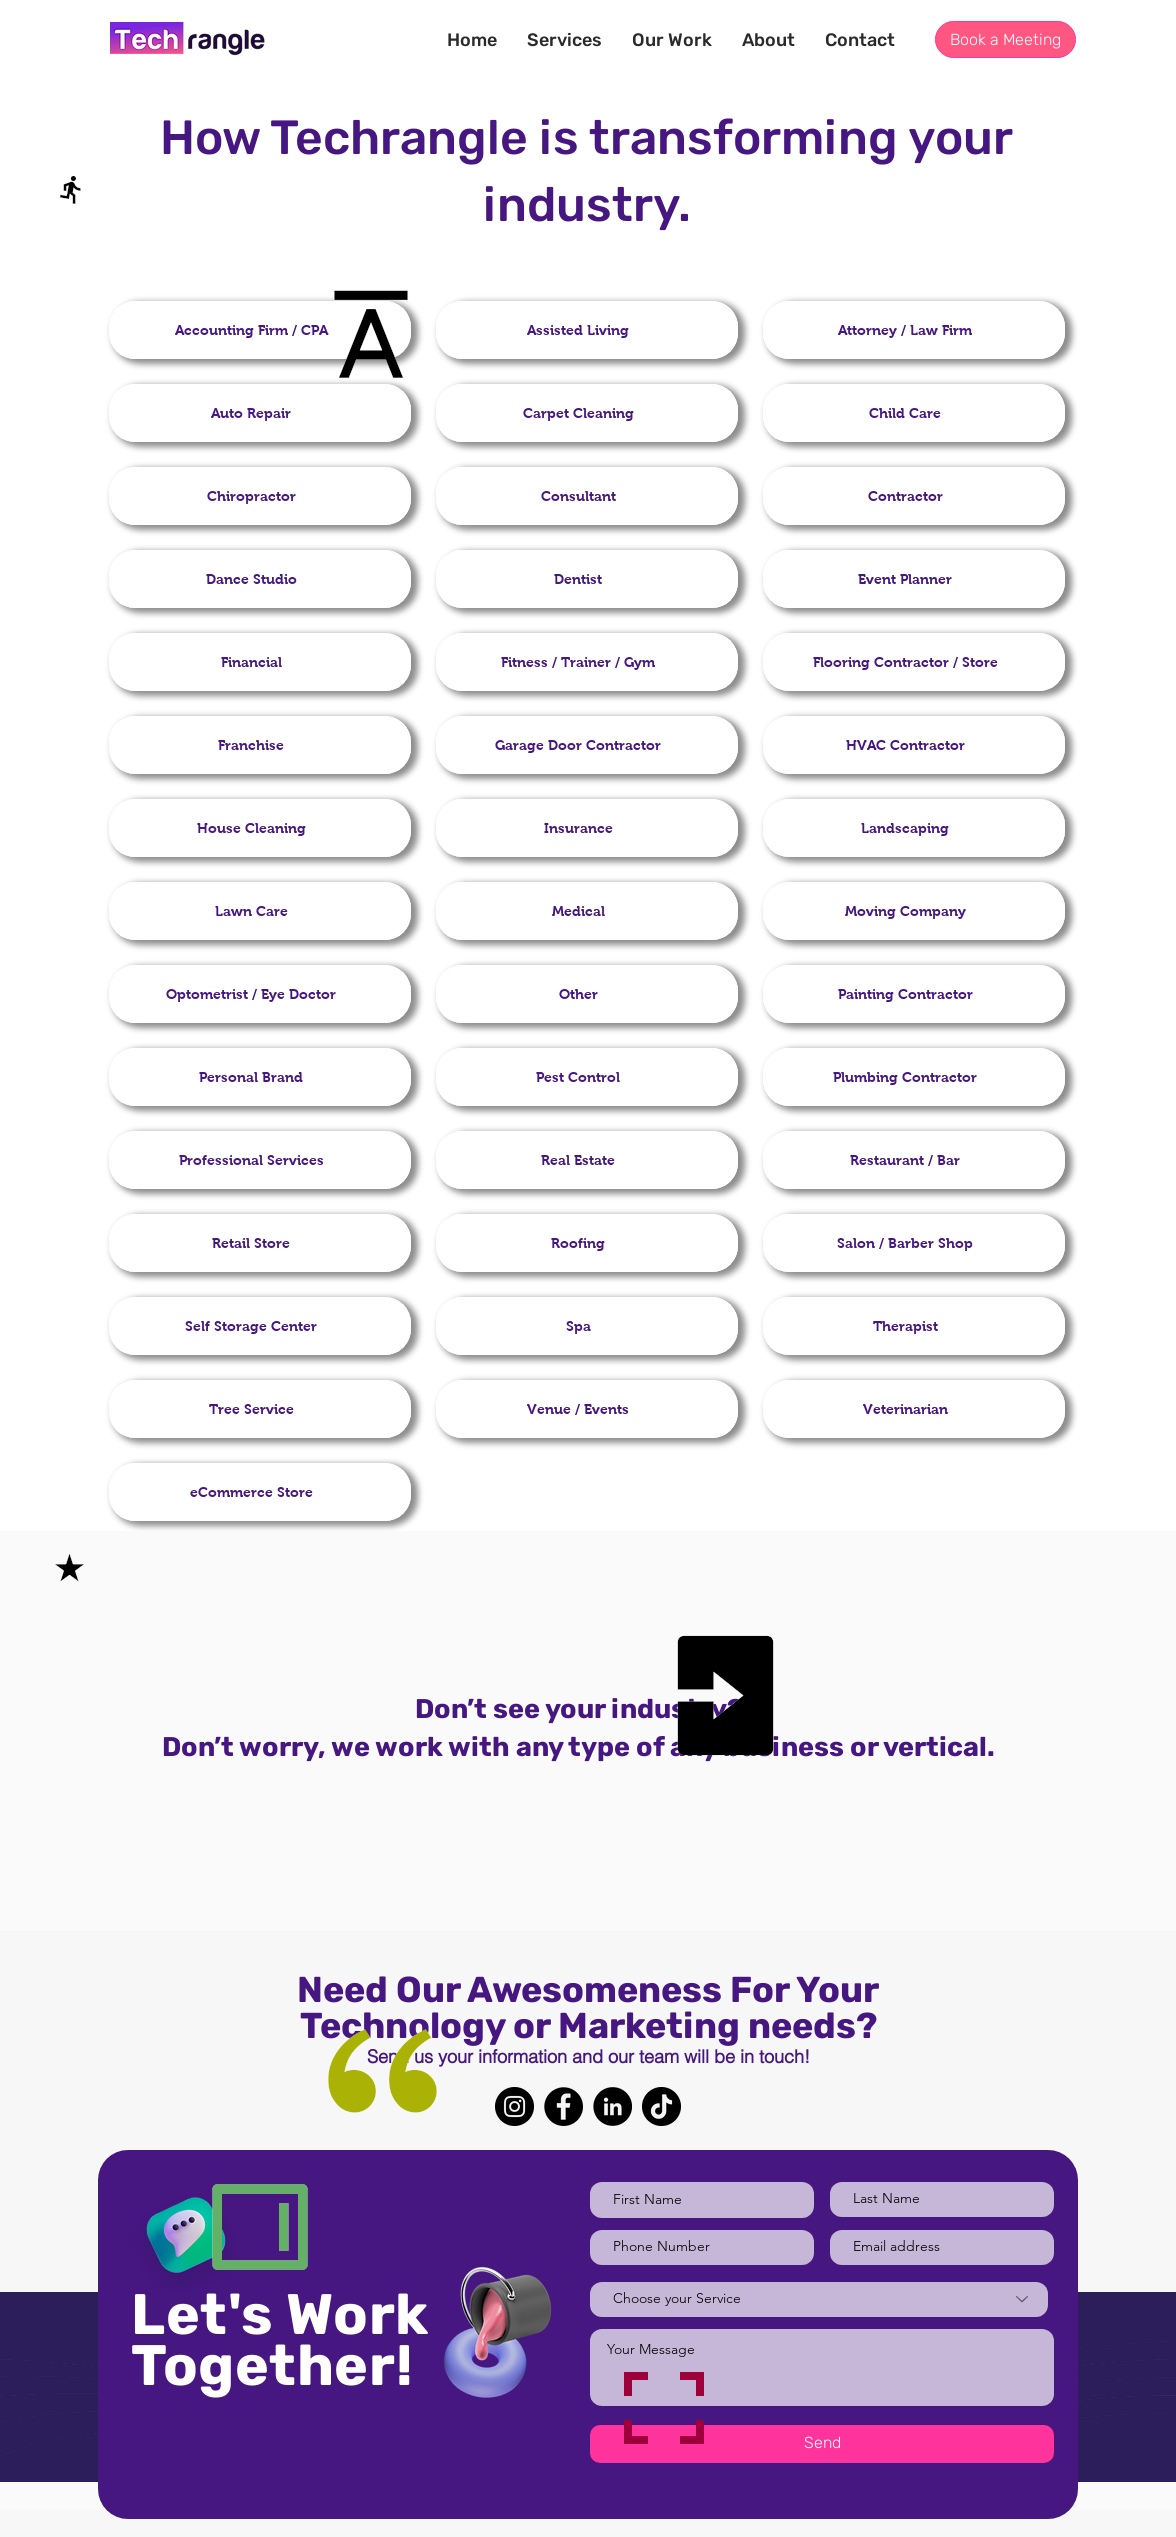  What do you see at coordinates (260, 2227) in the screenshot?
I see `switch to right sidebar layout` at bounding box center [260, 2227].